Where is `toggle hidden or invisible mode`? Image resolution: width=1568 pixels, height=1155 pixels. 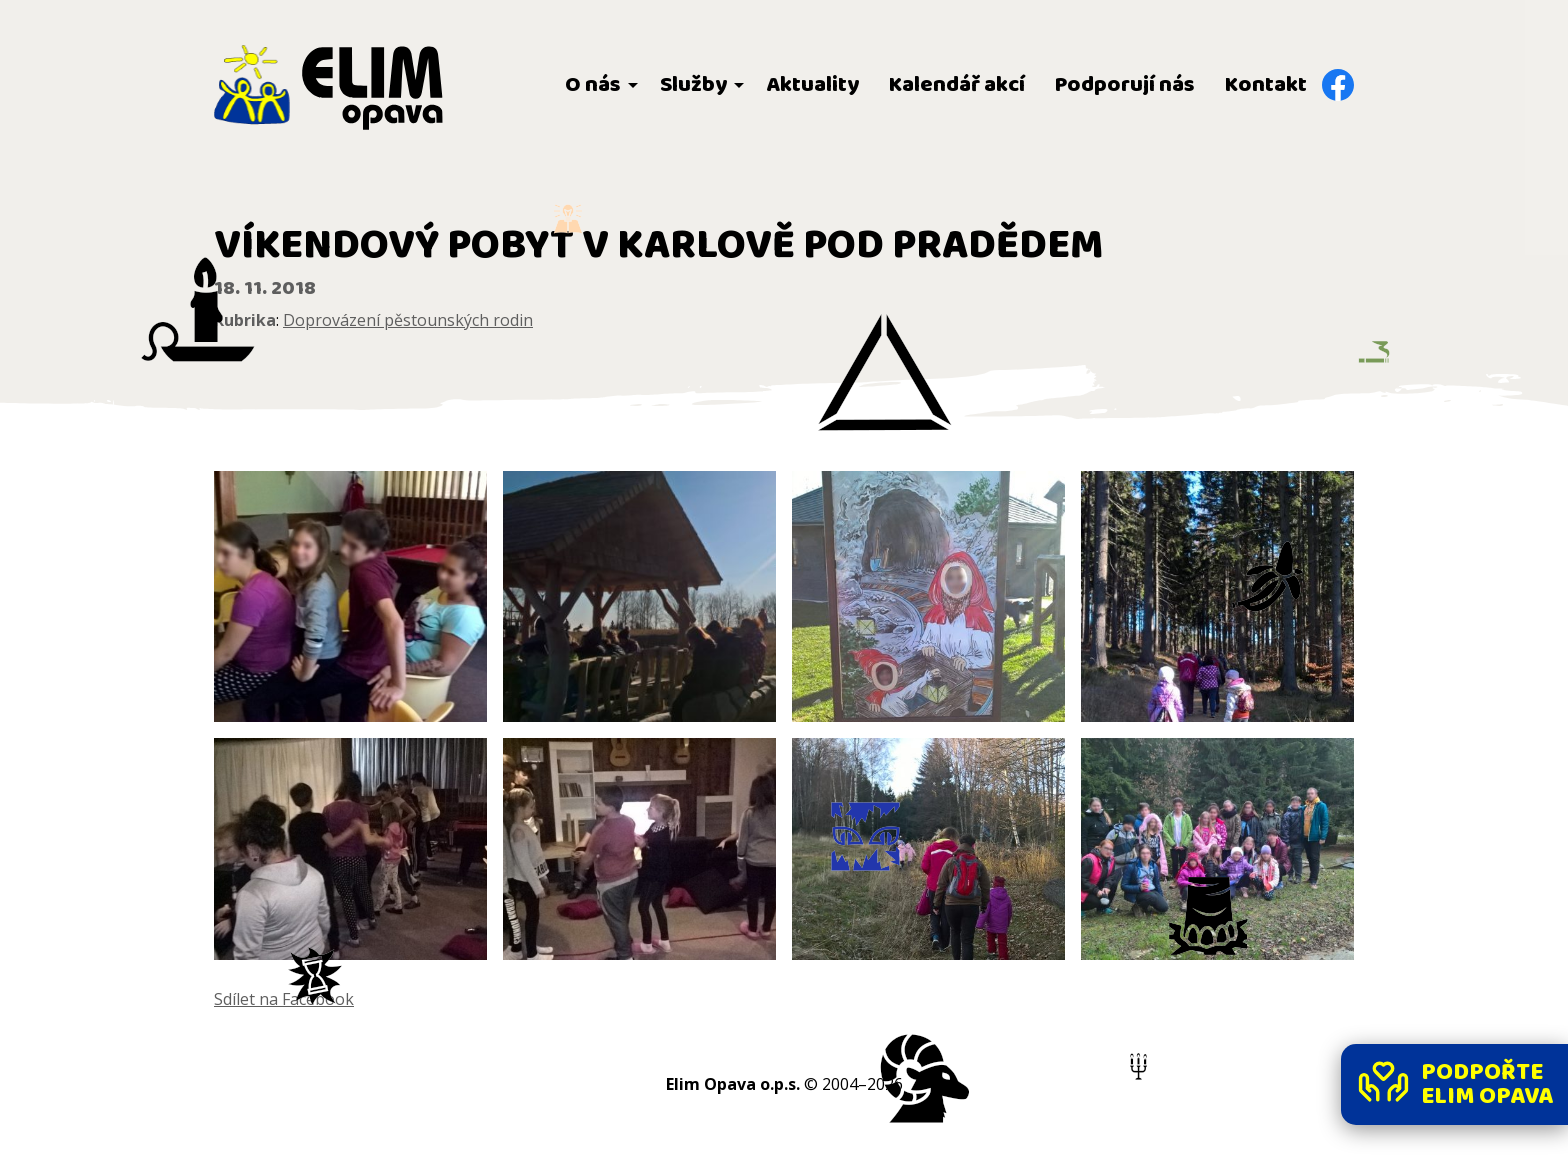
toggle hidden or invisible mode is located at coordinates (865, 836).